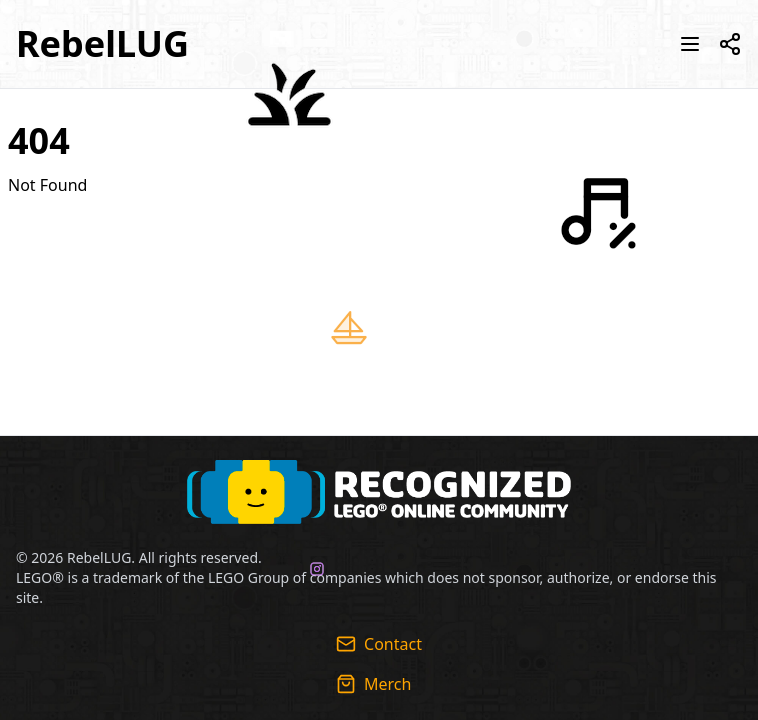 Image resolution: width=758 pixels, height=720 pixels. I want to click on view discounted music or audio content, so click(598, 211).